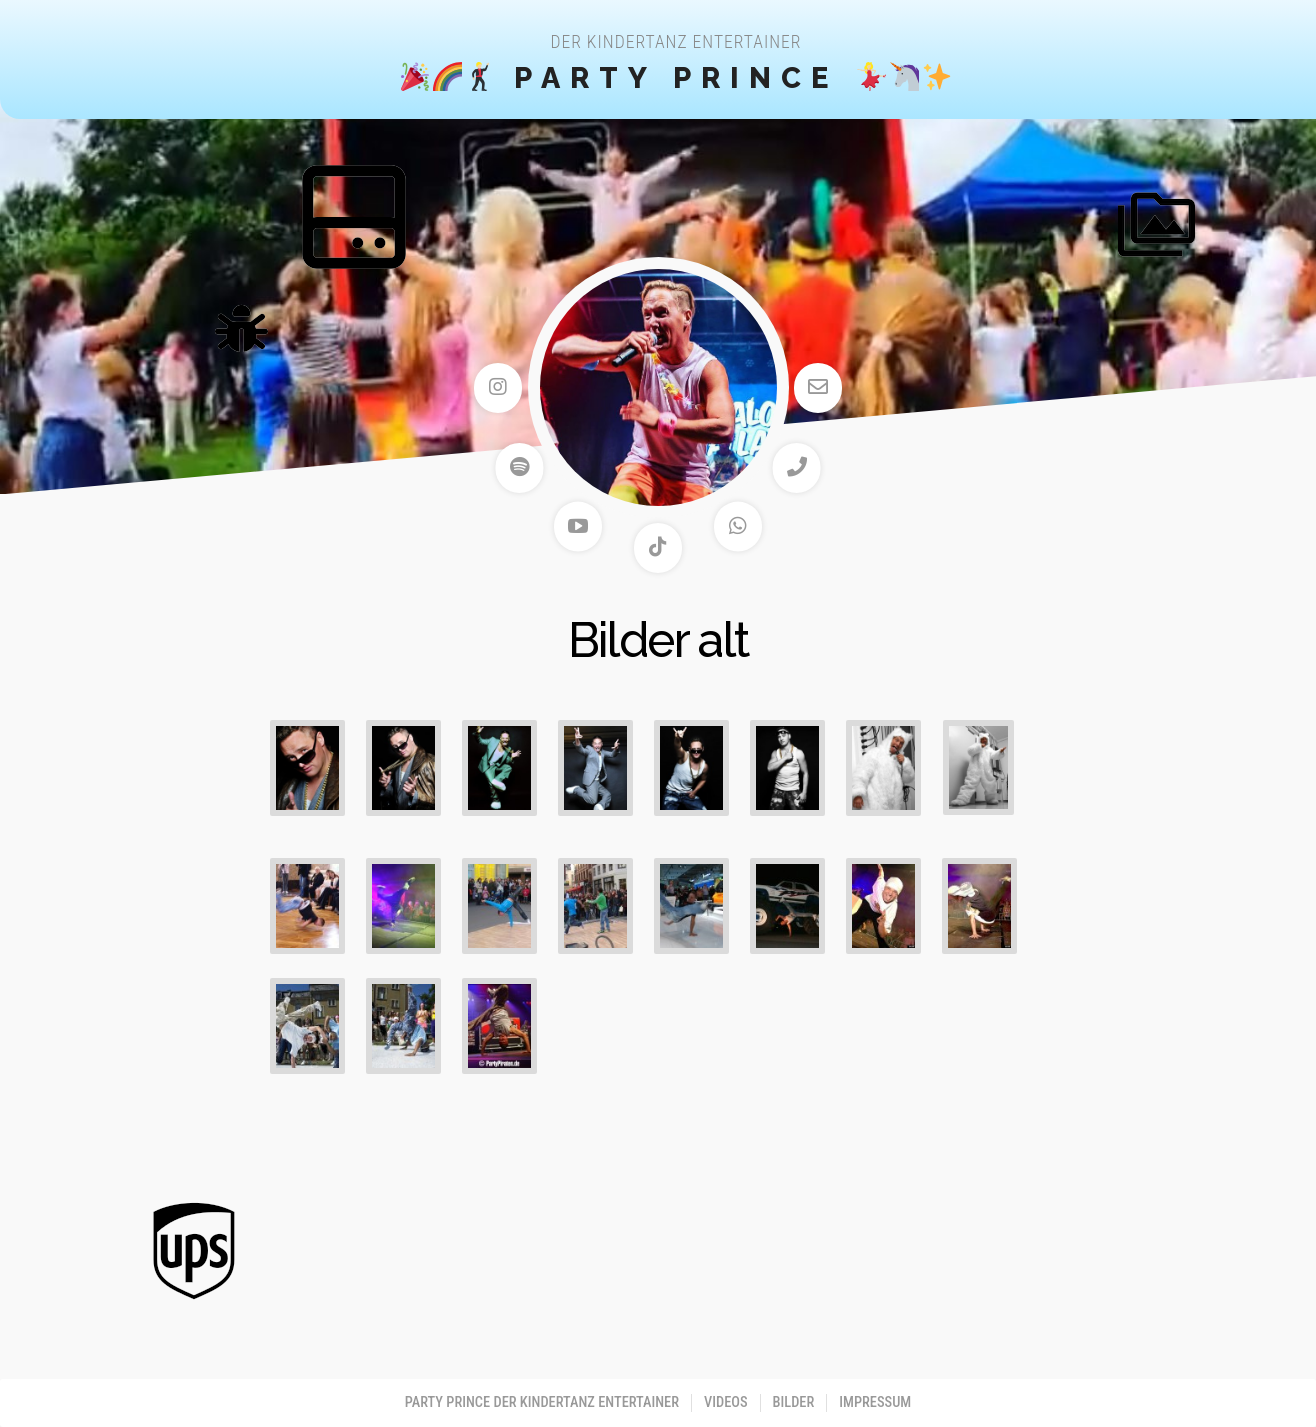  What do you see at coordinates (241, 328) in the screenshot?
I see `report a bug or issue` at bounding box center [241, 328].